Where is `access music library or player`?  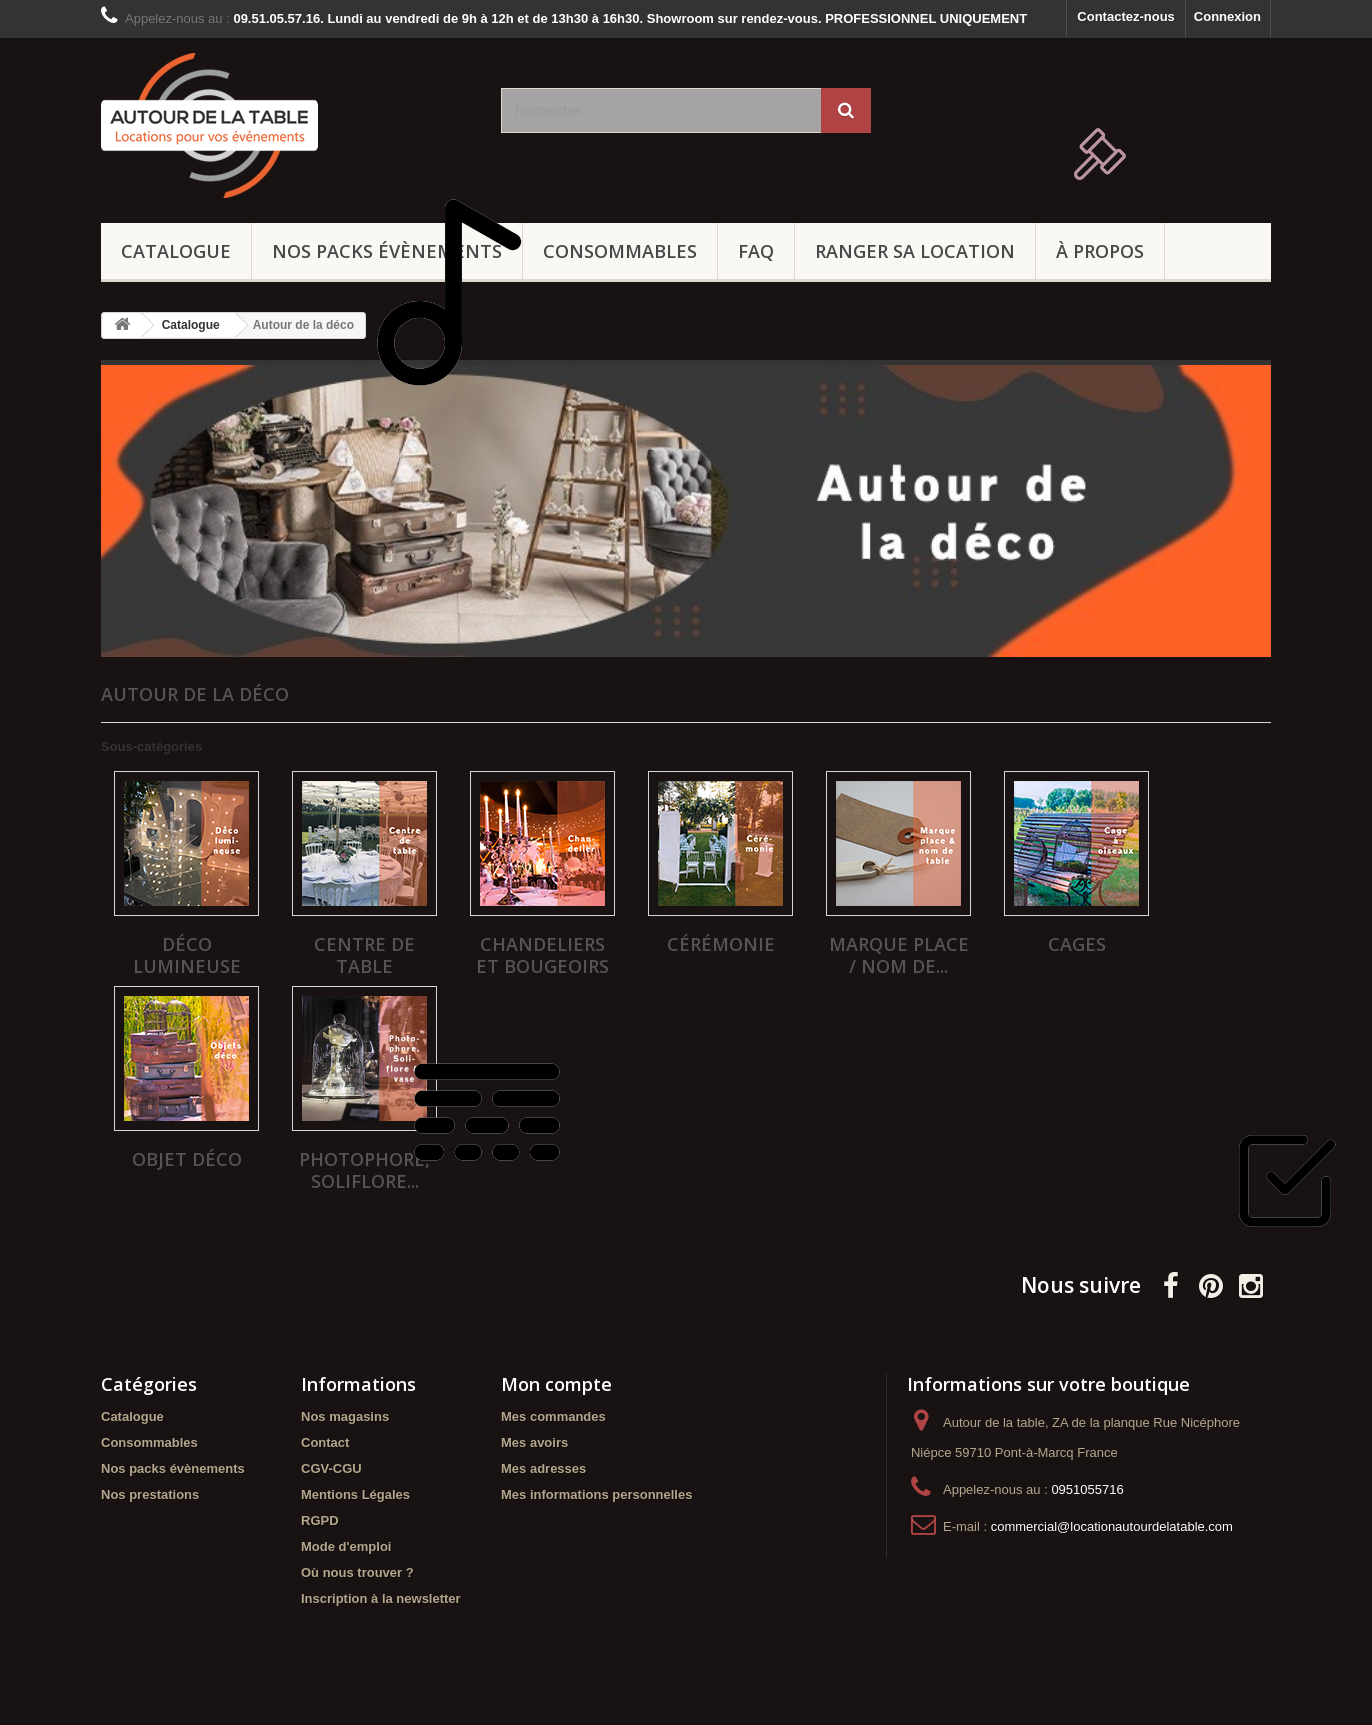 access music library or player is located at coordinates (453, 292).